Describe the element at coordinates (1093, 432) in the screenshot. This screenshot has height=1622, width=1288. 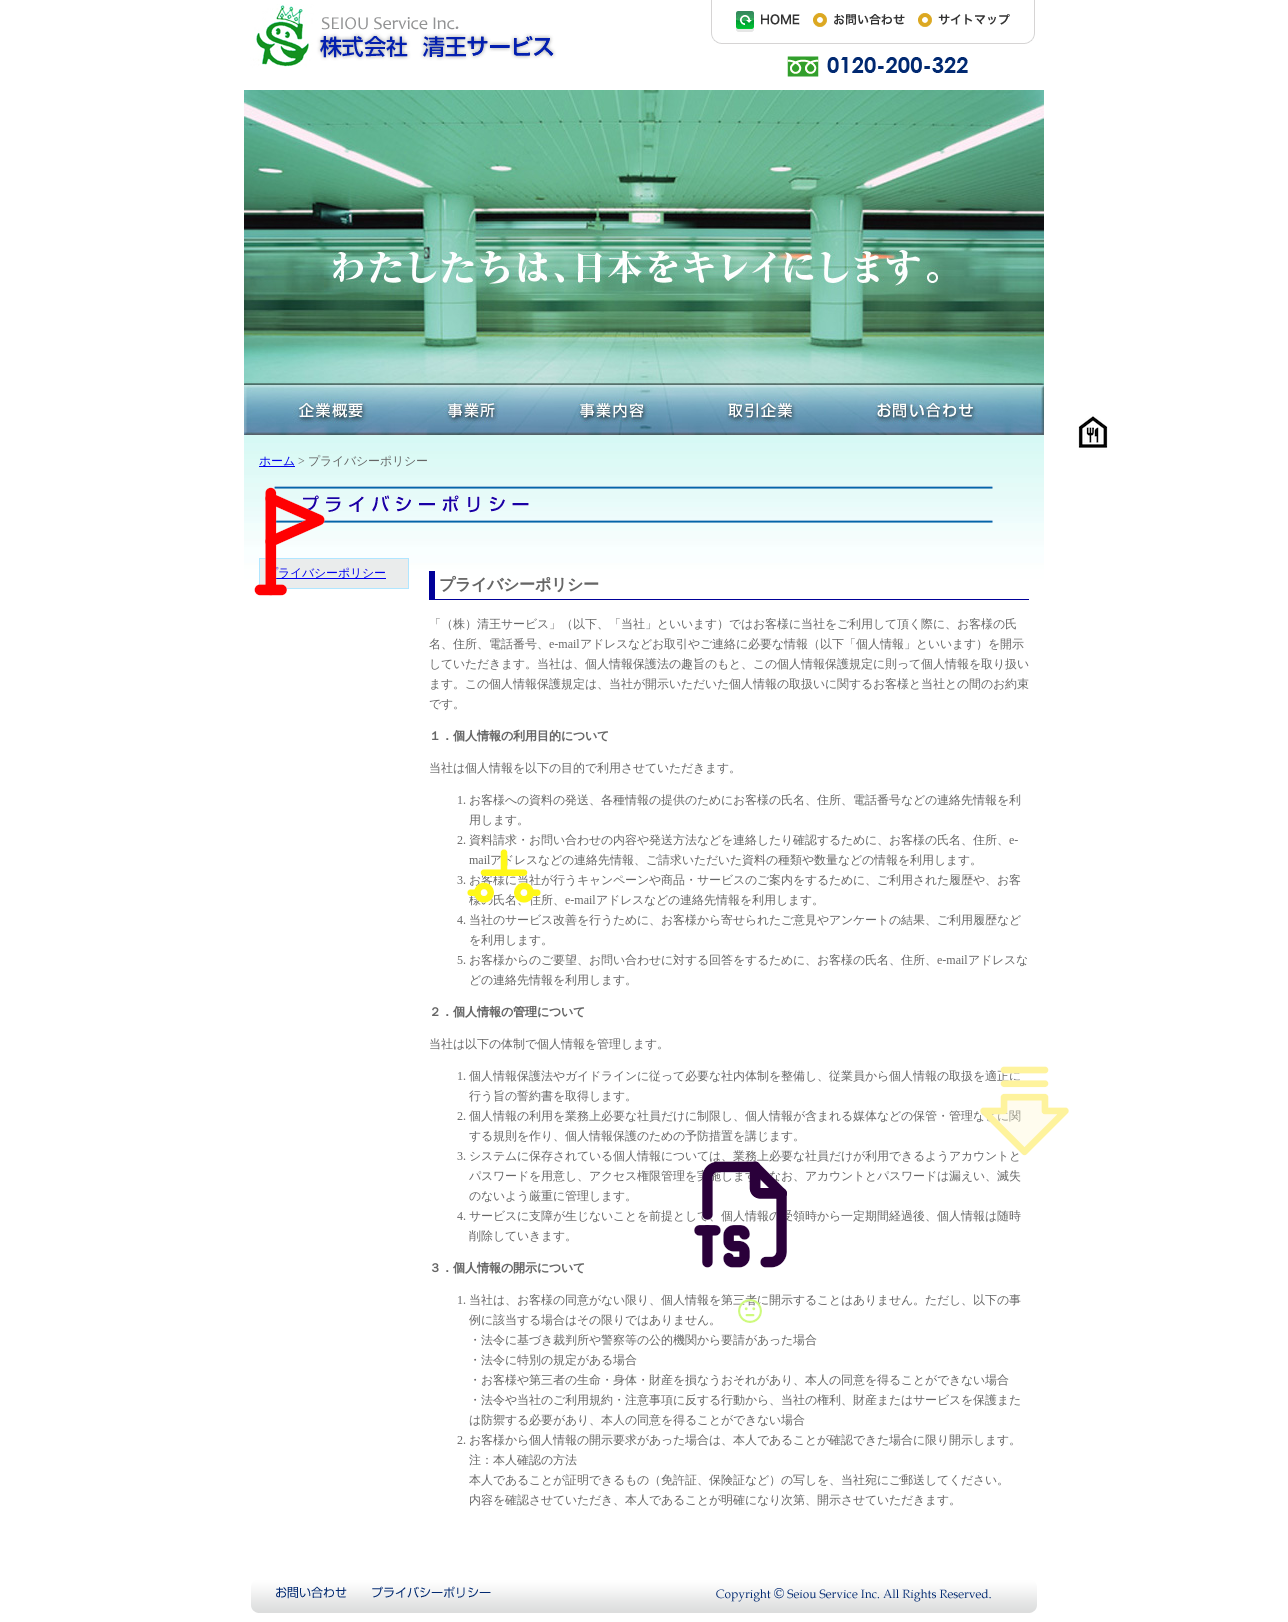
I see `find nearby food banks or food assistance locations` at that location.